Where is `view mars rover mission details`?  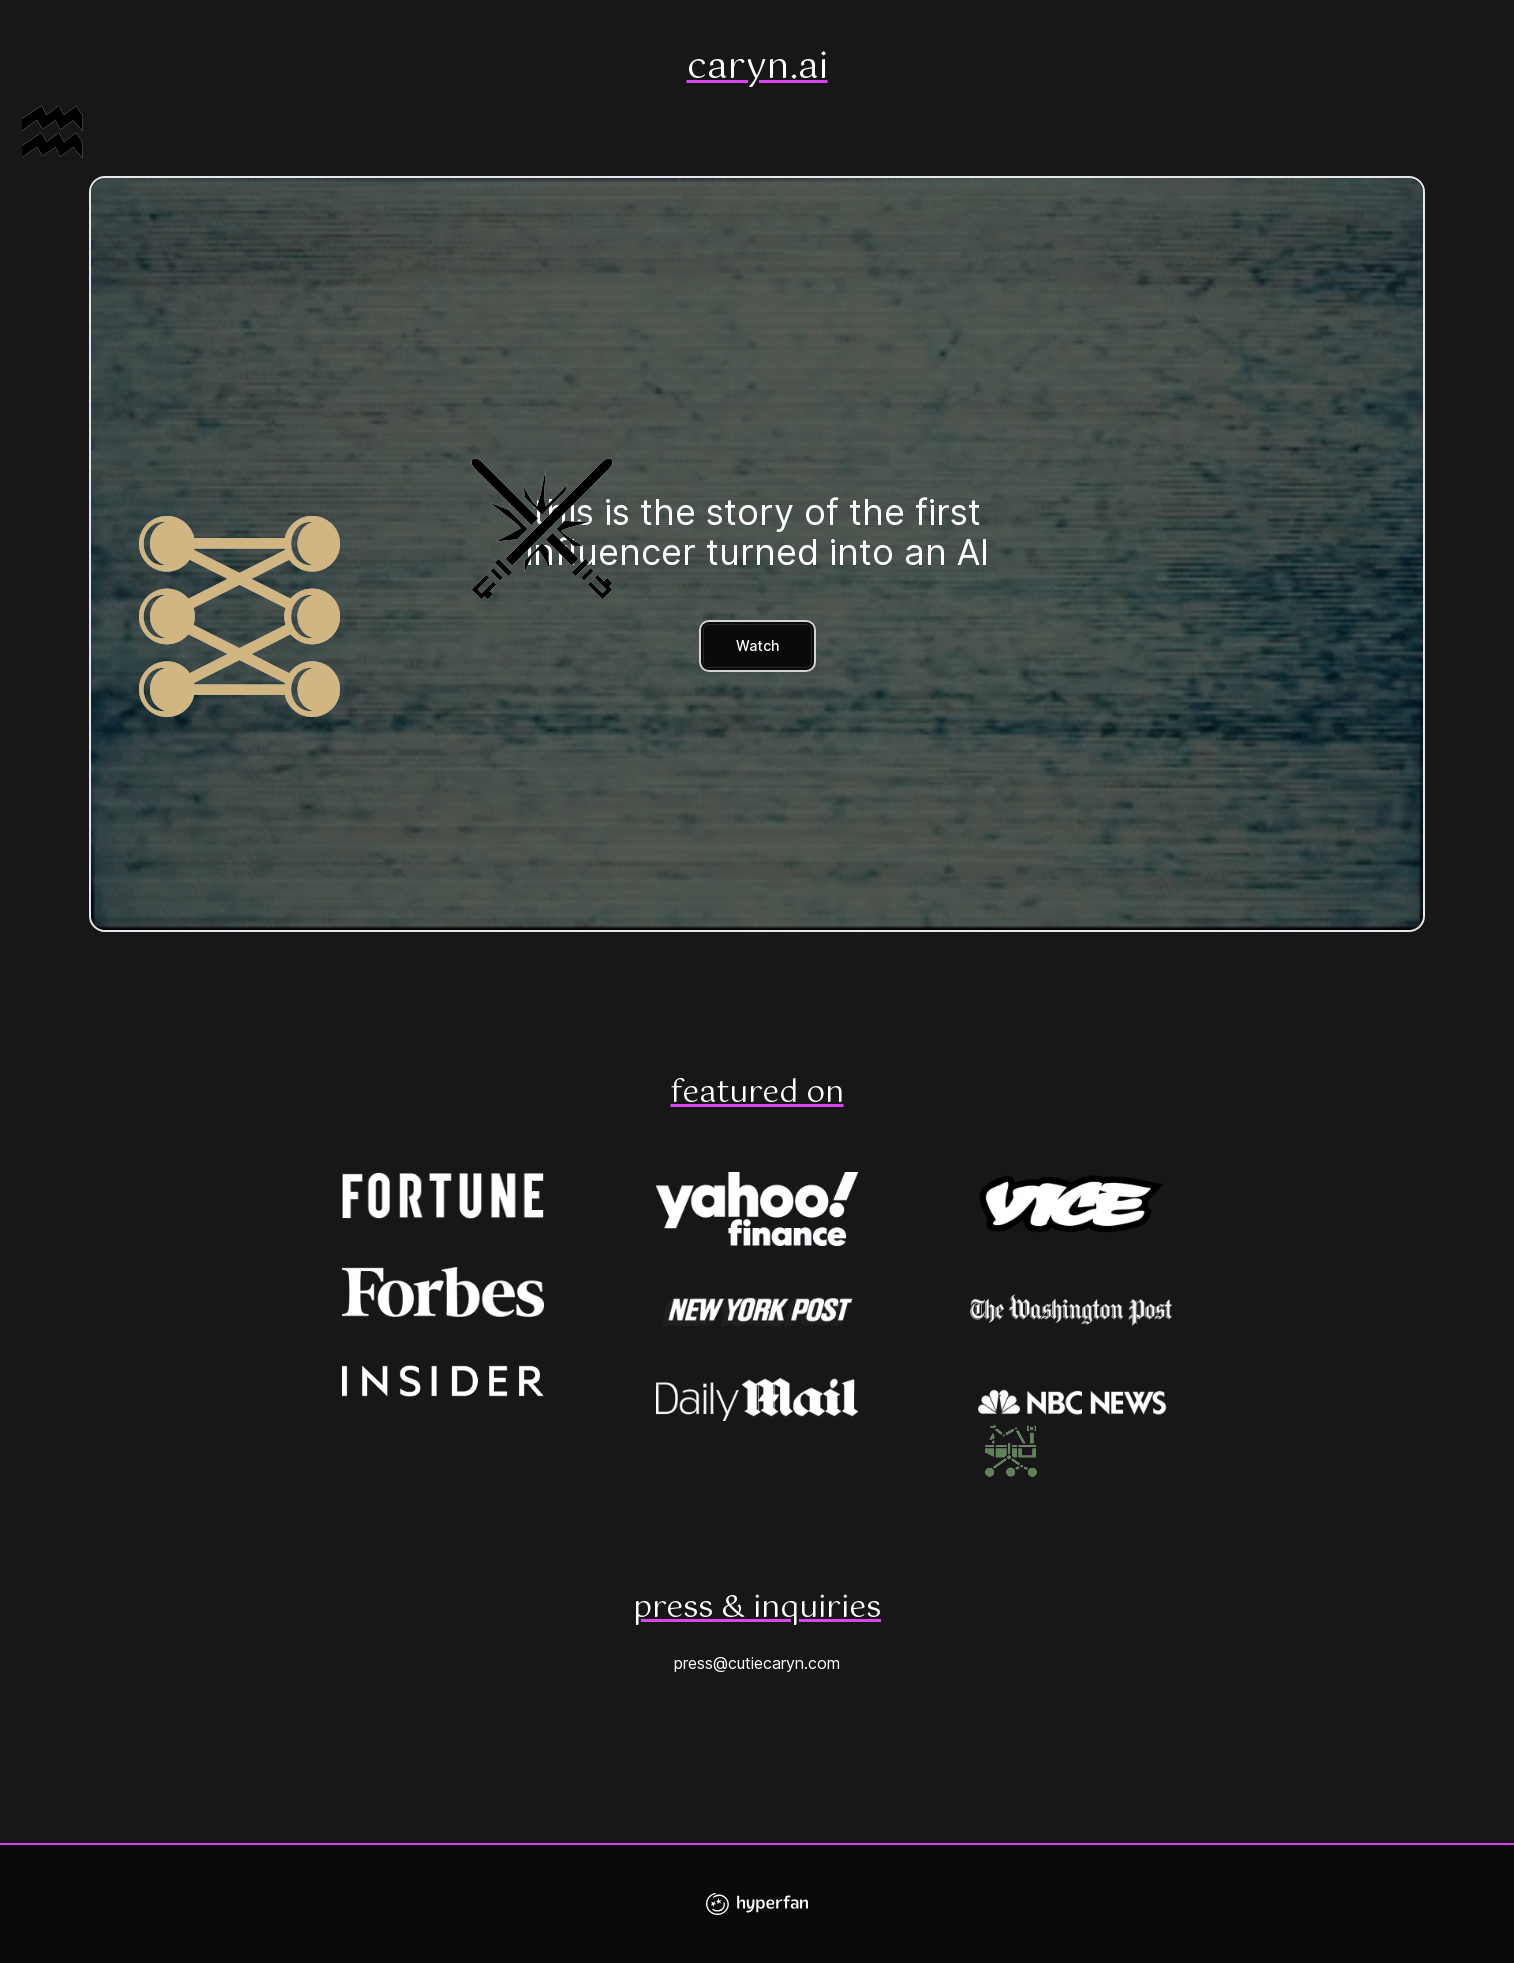 view mars rover mission details is located at coordinates (1011, 1451).